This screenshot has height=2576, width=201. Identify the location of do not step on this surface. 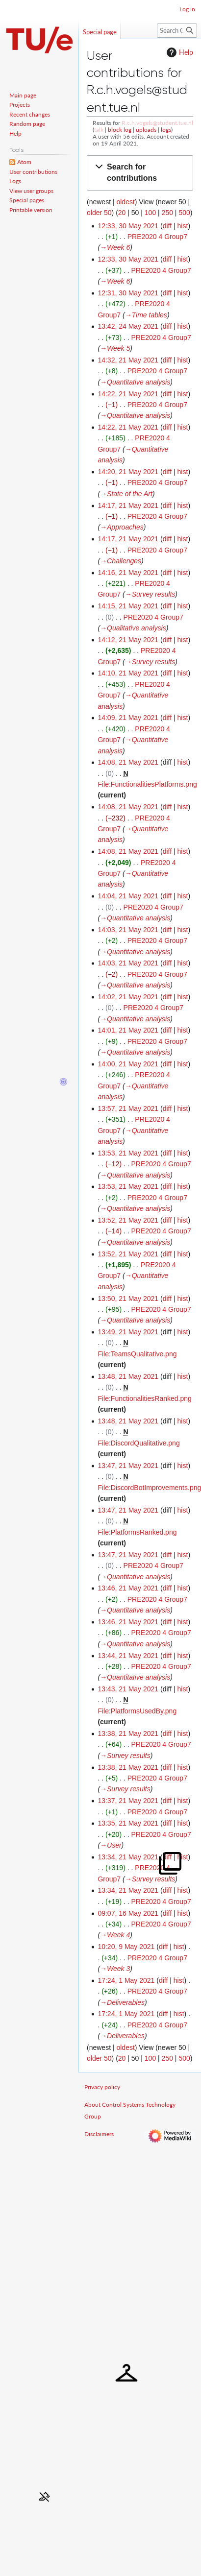
(45, 2497).